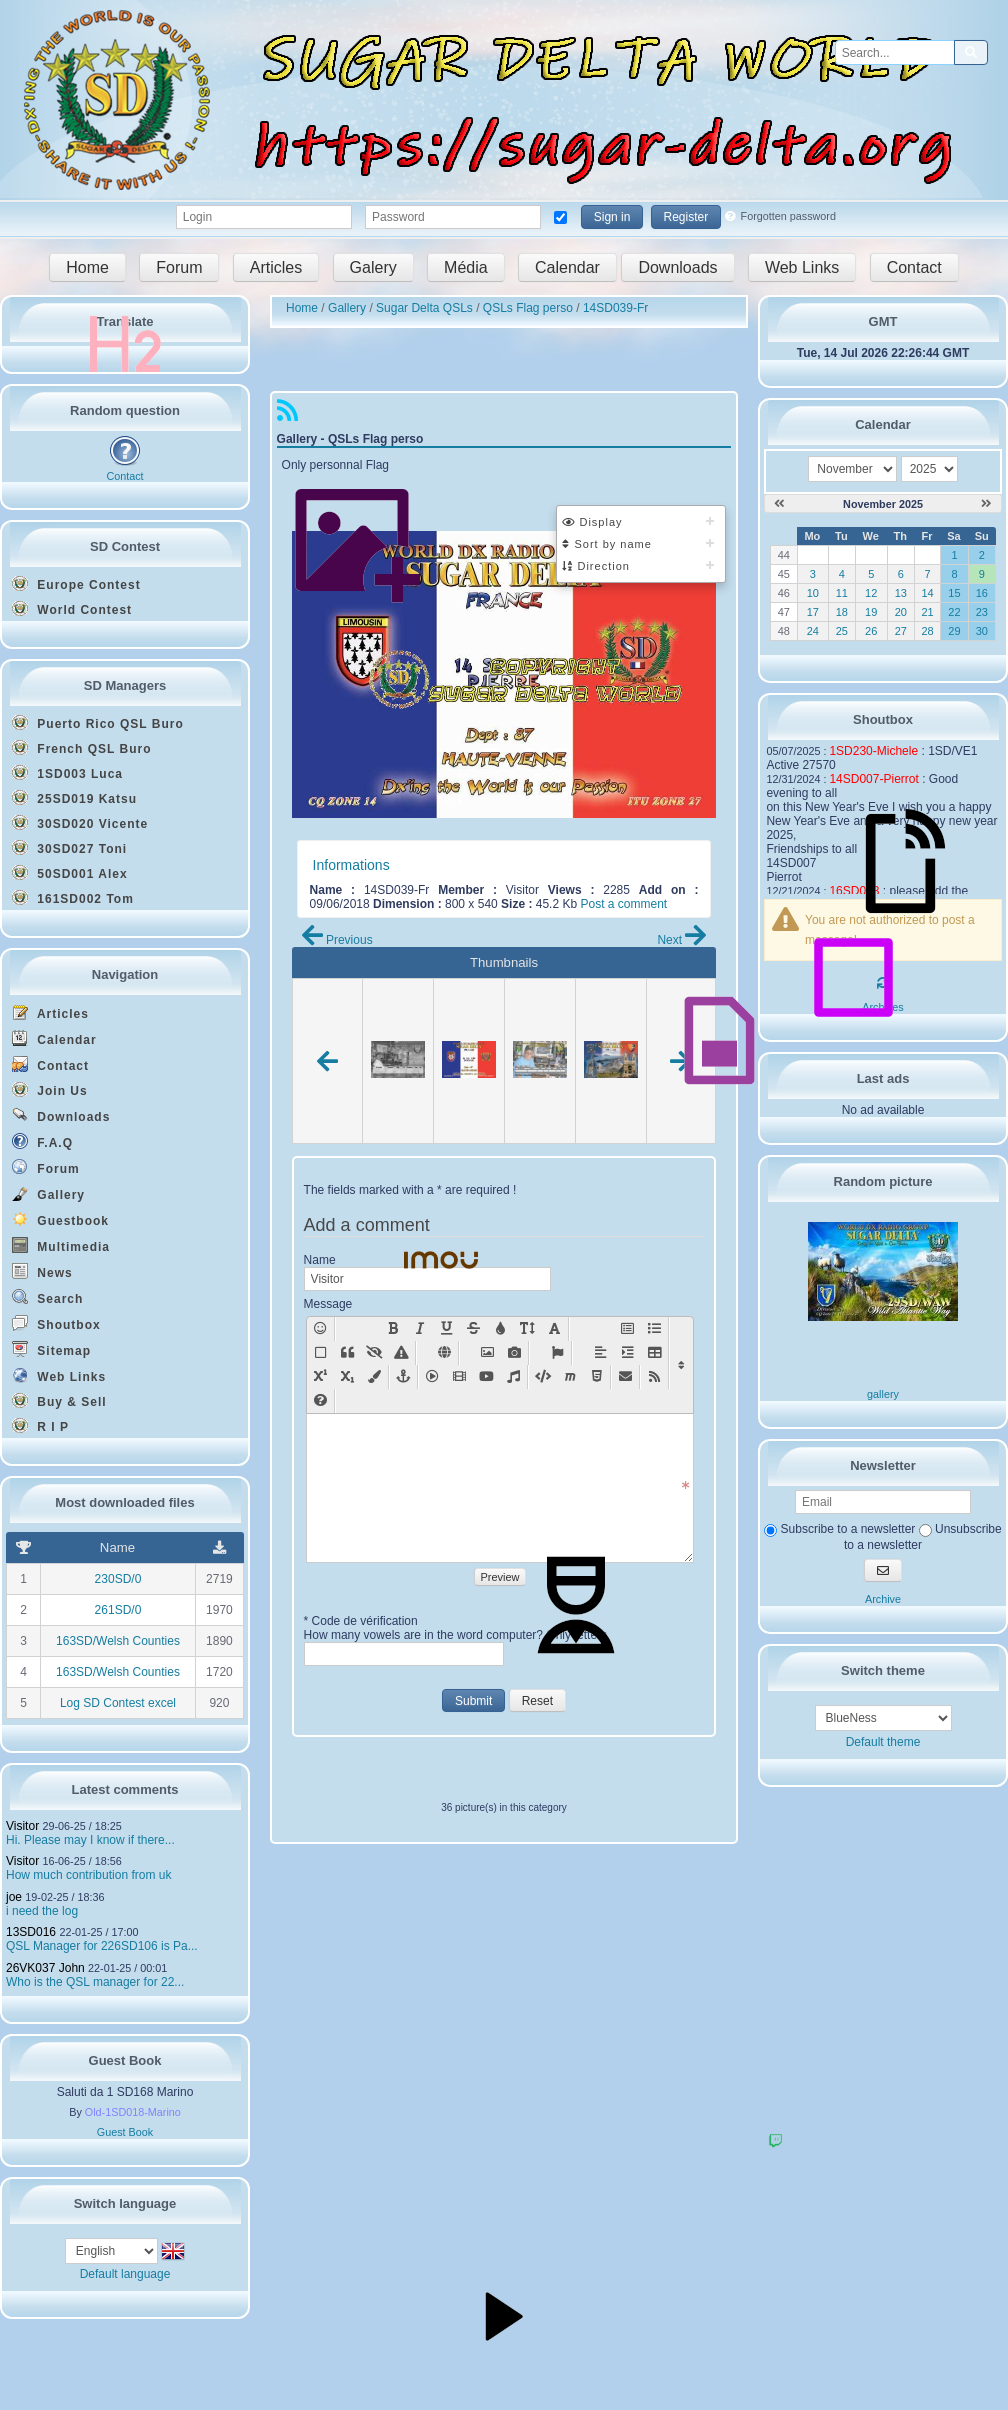 This screenshot has width=1008, height=2410. What do you see at coordinates (576, 1605) in the screenshot?
I see `access nursing or medical staff information` at bounding box center [576, 1605].